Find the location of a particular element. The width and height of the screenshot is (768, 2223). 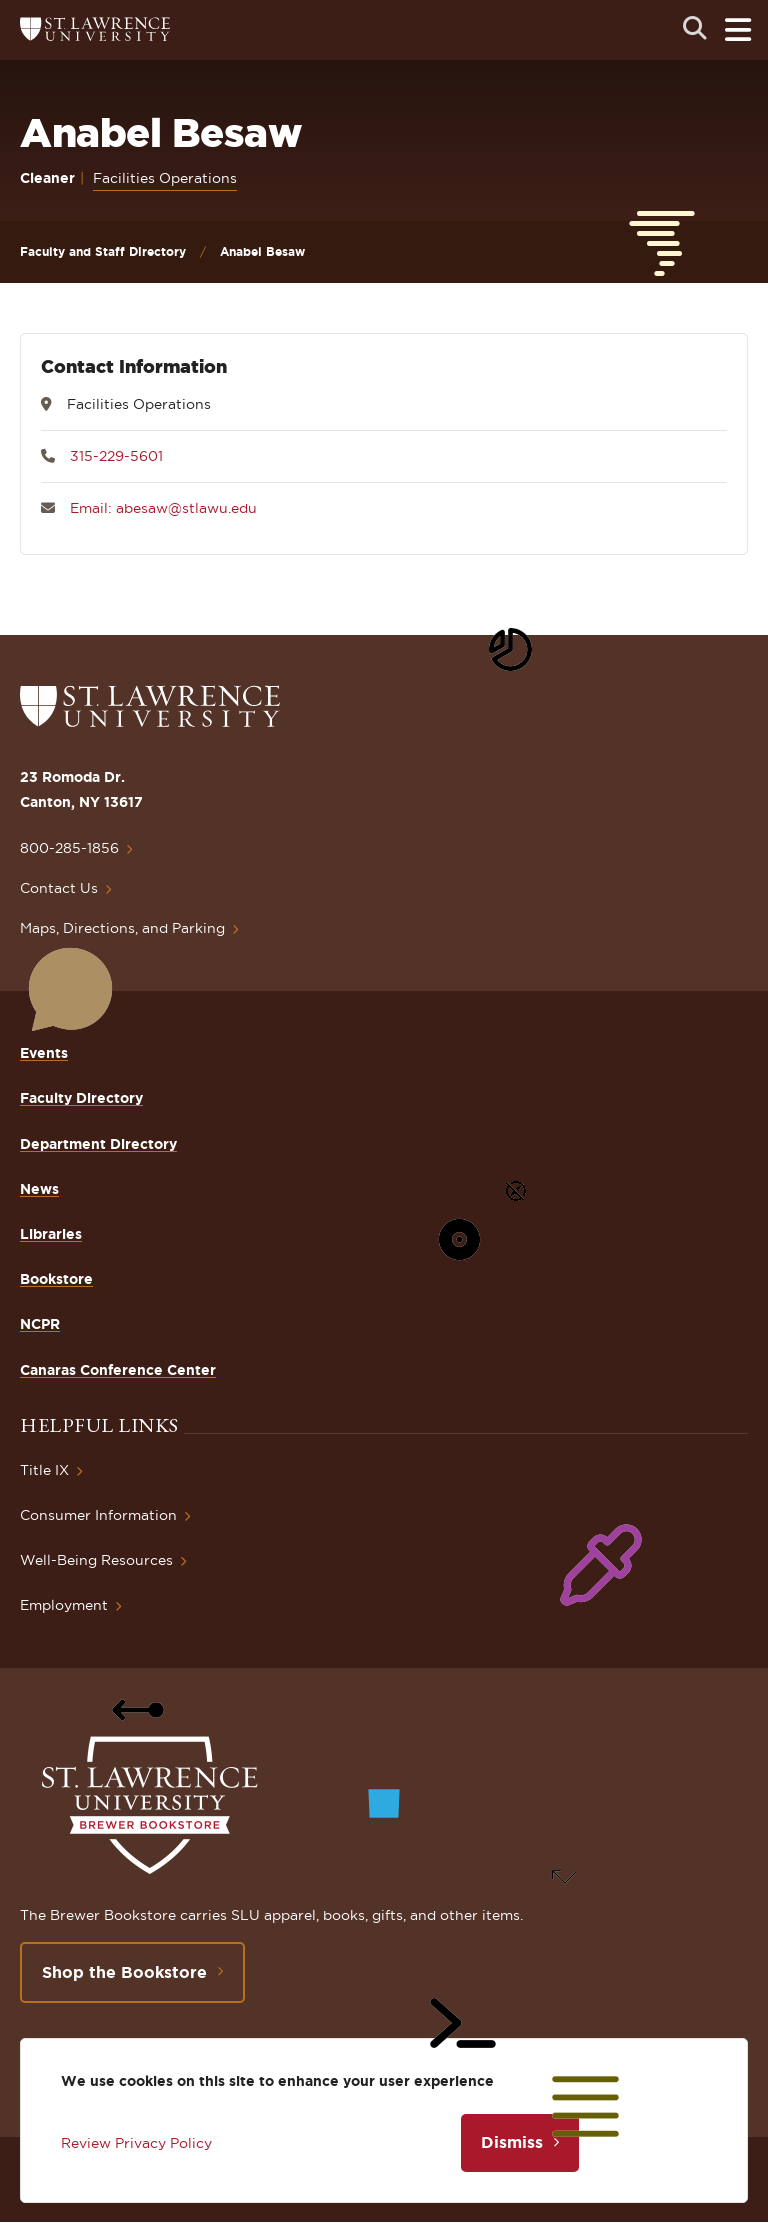

open navigation menu is located at coordinates (585, 2106).